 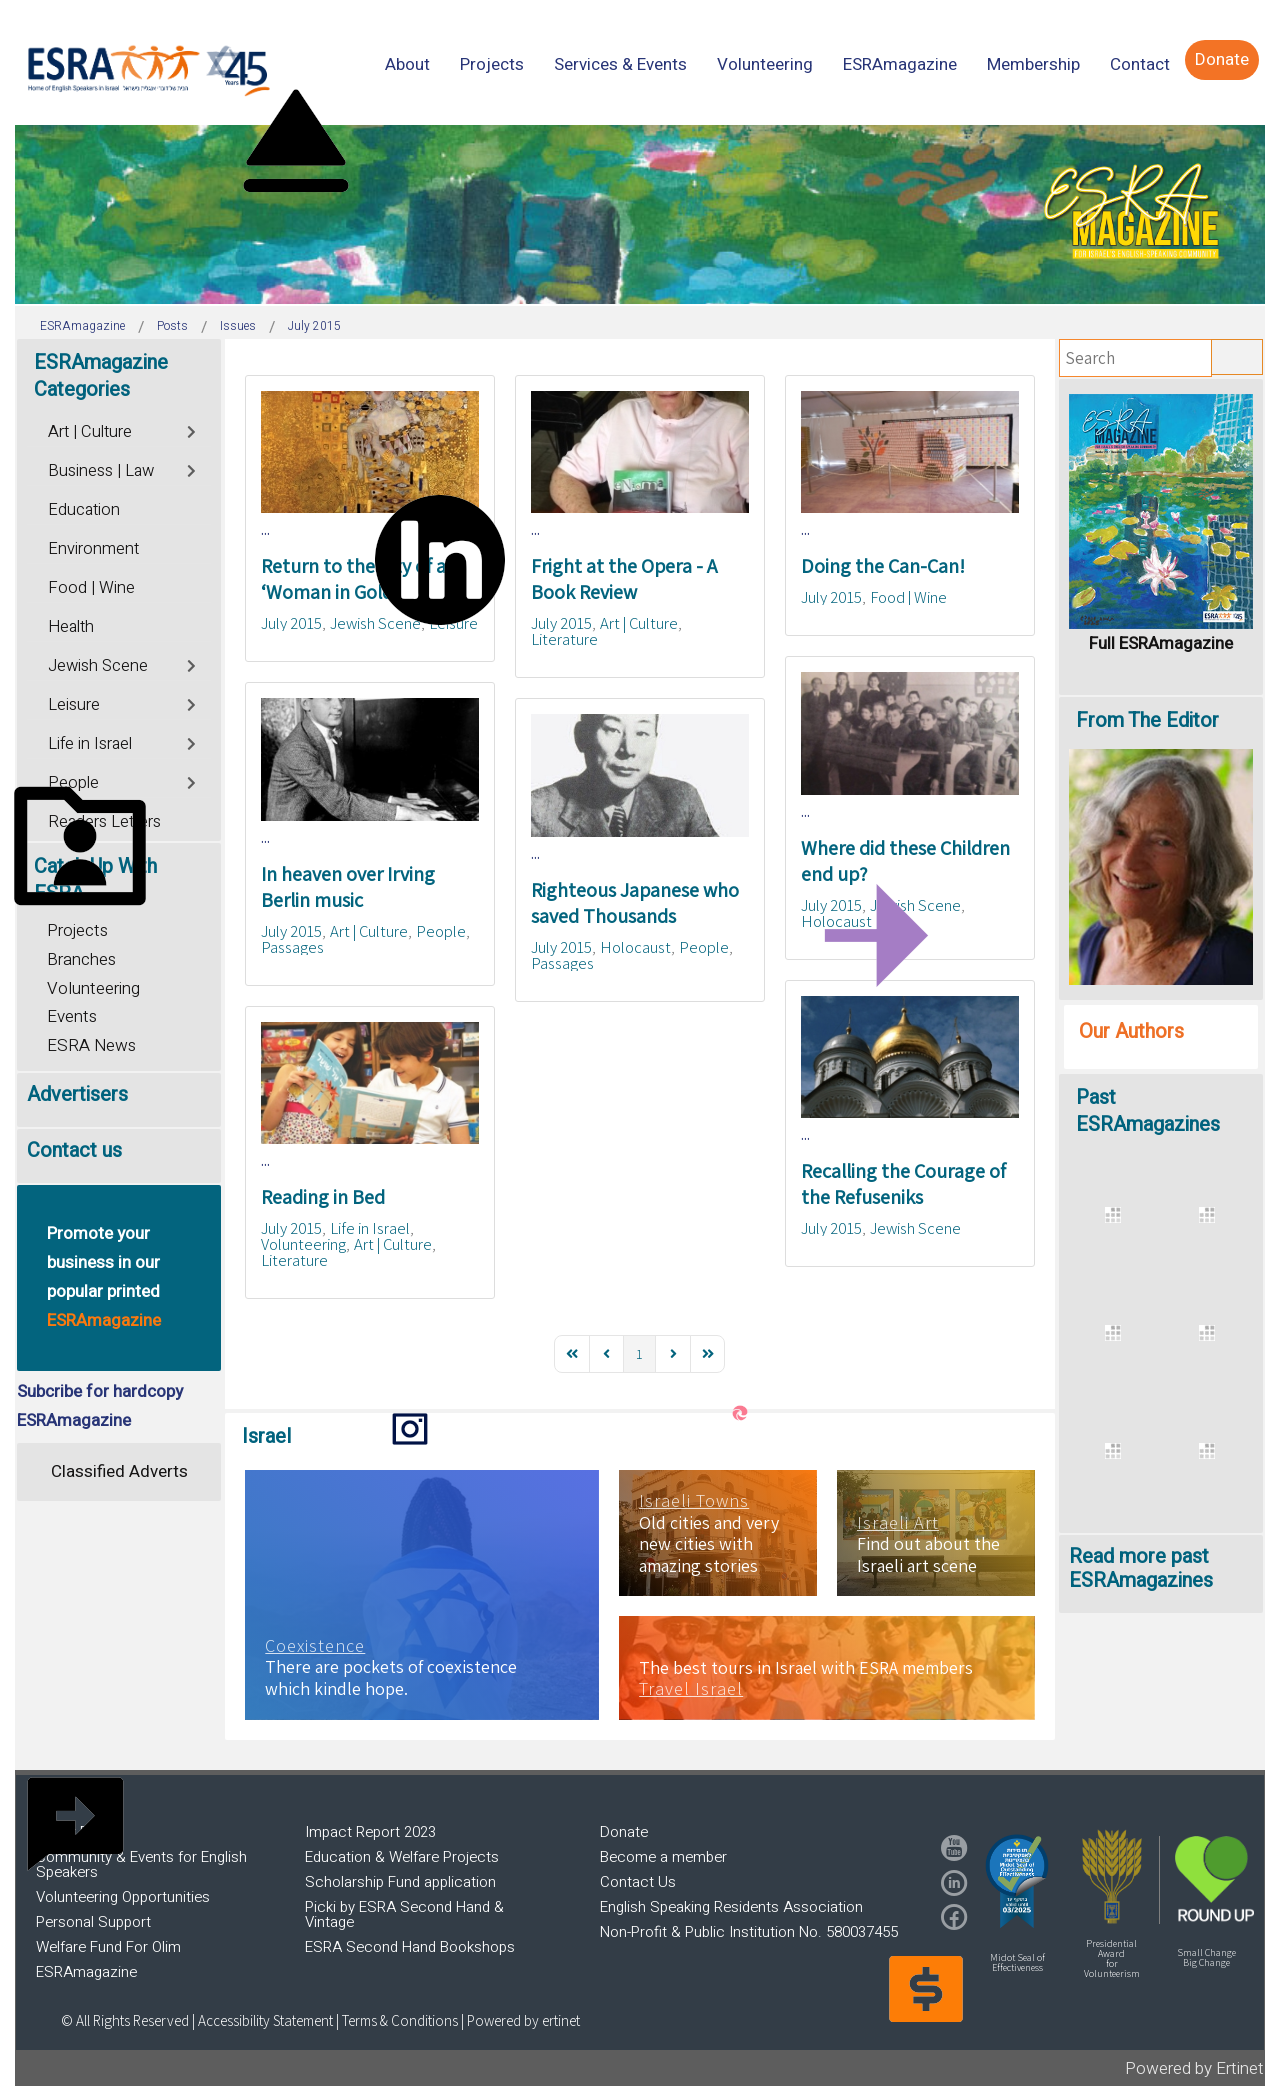 I want to click on navigate to the next item or page, so click(x=876, y=935).